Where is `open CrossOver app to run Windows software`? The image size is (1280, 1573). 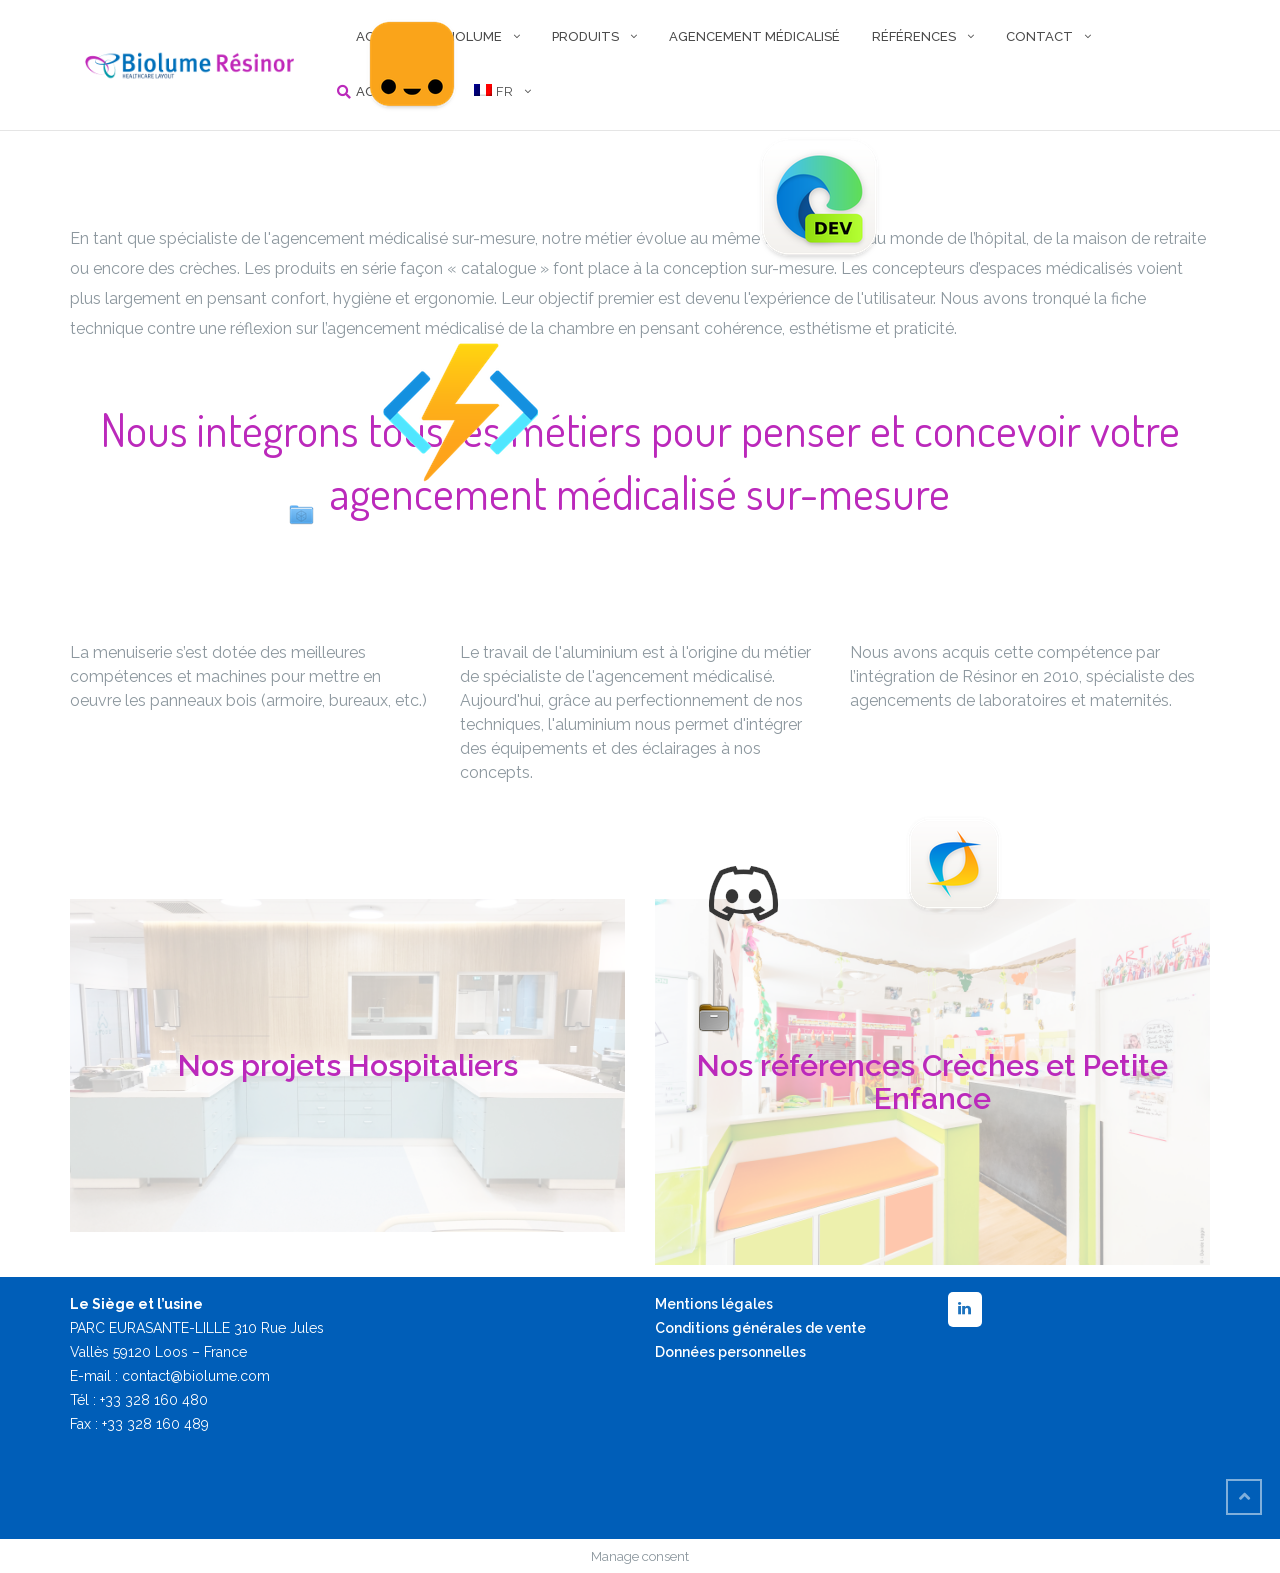
open CrossOver app to run Windows software is located at coordinates (954, 864).